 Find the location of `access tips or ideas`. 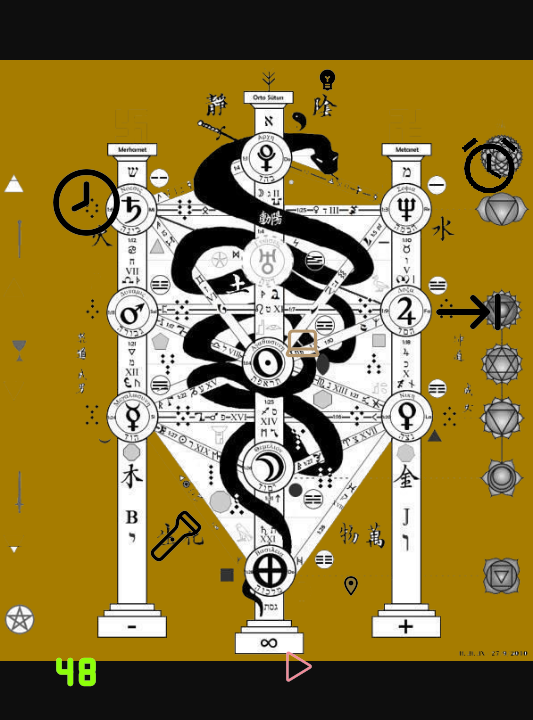

access tips or ideas is located at coordinates (327, 79).